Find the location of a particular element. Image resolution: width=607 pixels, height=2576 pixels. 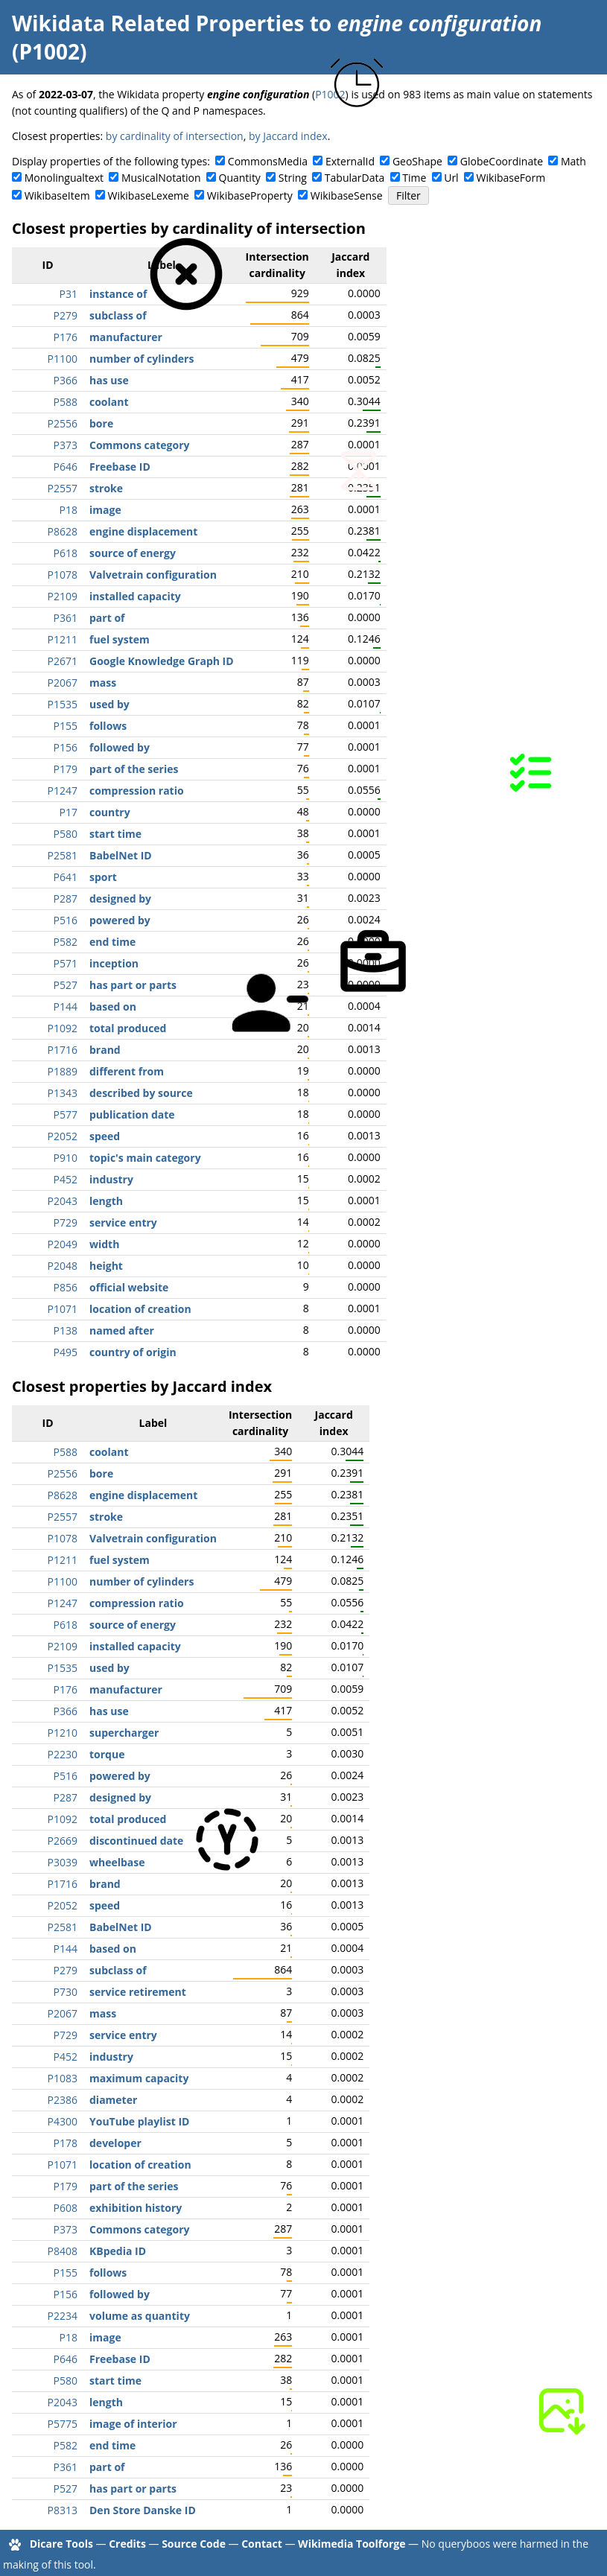

indicates a pending or in-progress status for item Y is located at coordinates (227, 1839).